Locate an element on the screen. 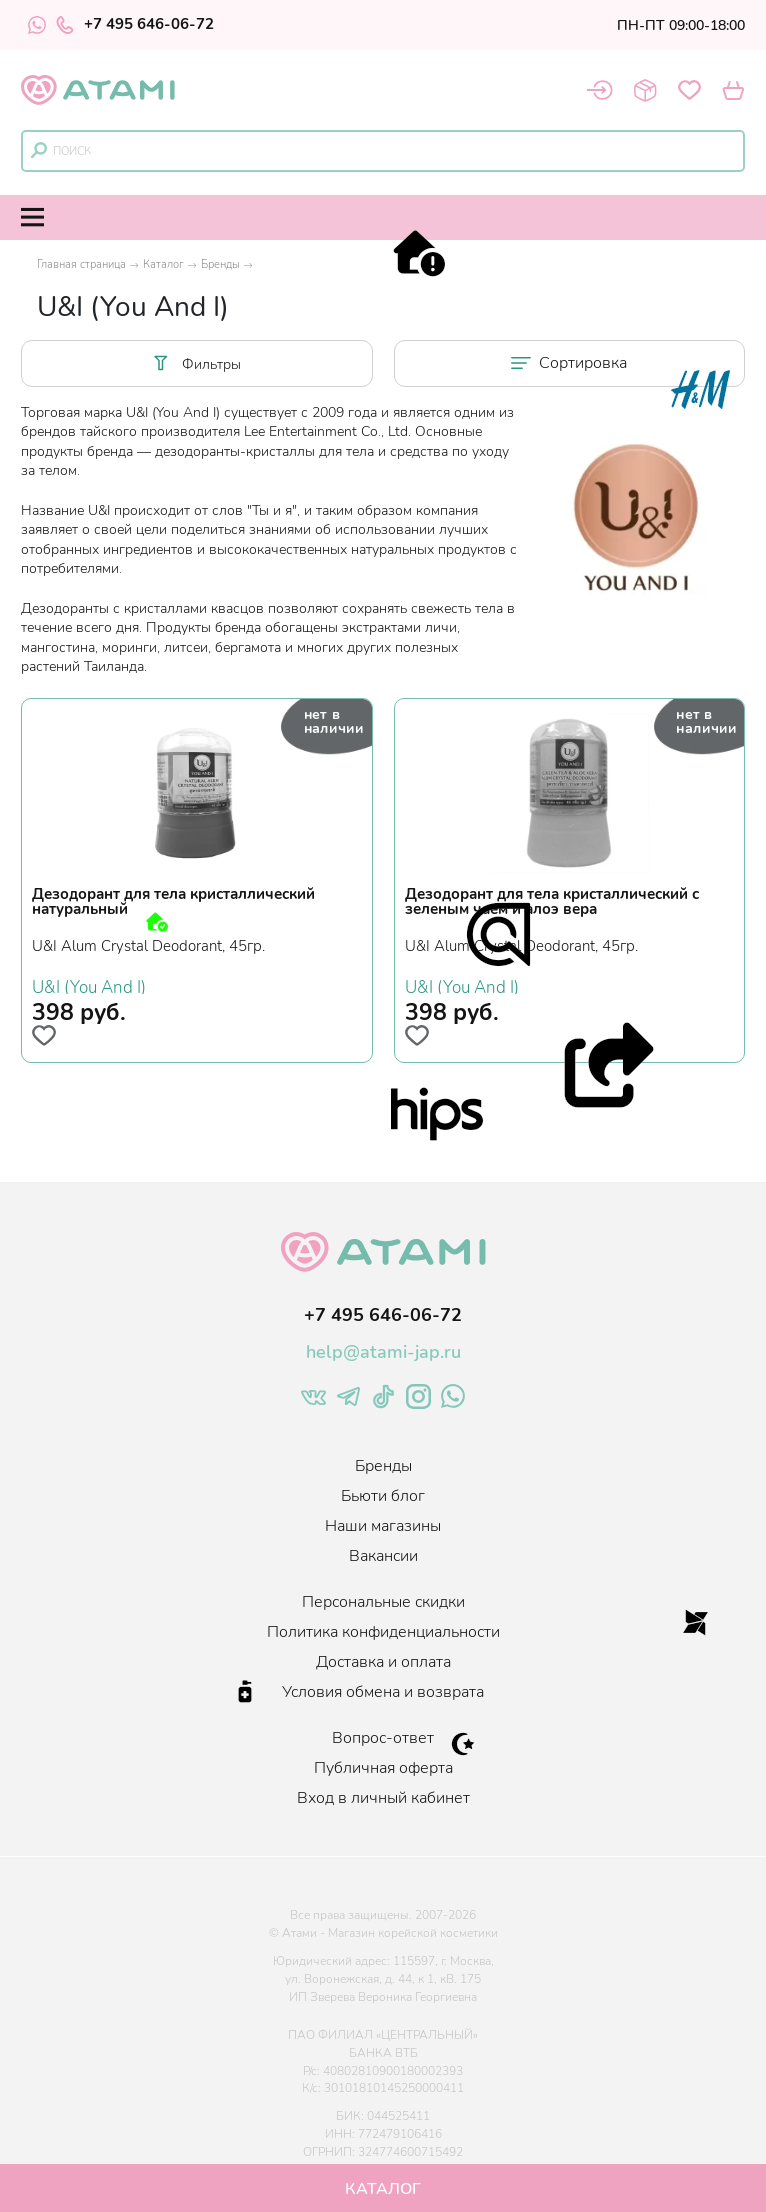 Image resolution: width=766 pixels, height=2212 pixels. open the H&M shopping app is located at coordinates (700, 389).